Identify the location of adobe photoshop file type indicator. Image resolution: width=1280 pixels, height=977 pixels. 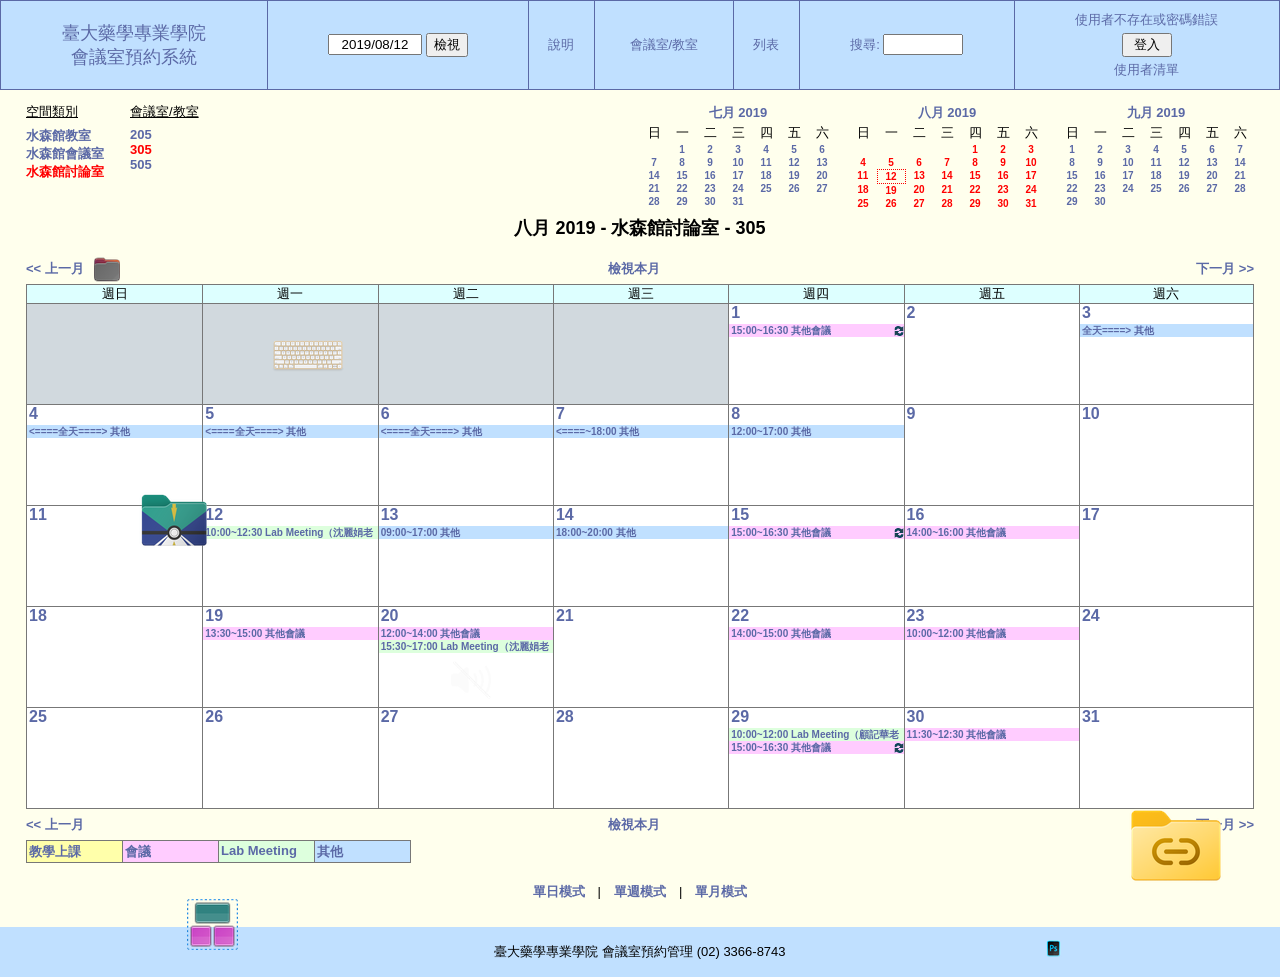
(1053, 948).